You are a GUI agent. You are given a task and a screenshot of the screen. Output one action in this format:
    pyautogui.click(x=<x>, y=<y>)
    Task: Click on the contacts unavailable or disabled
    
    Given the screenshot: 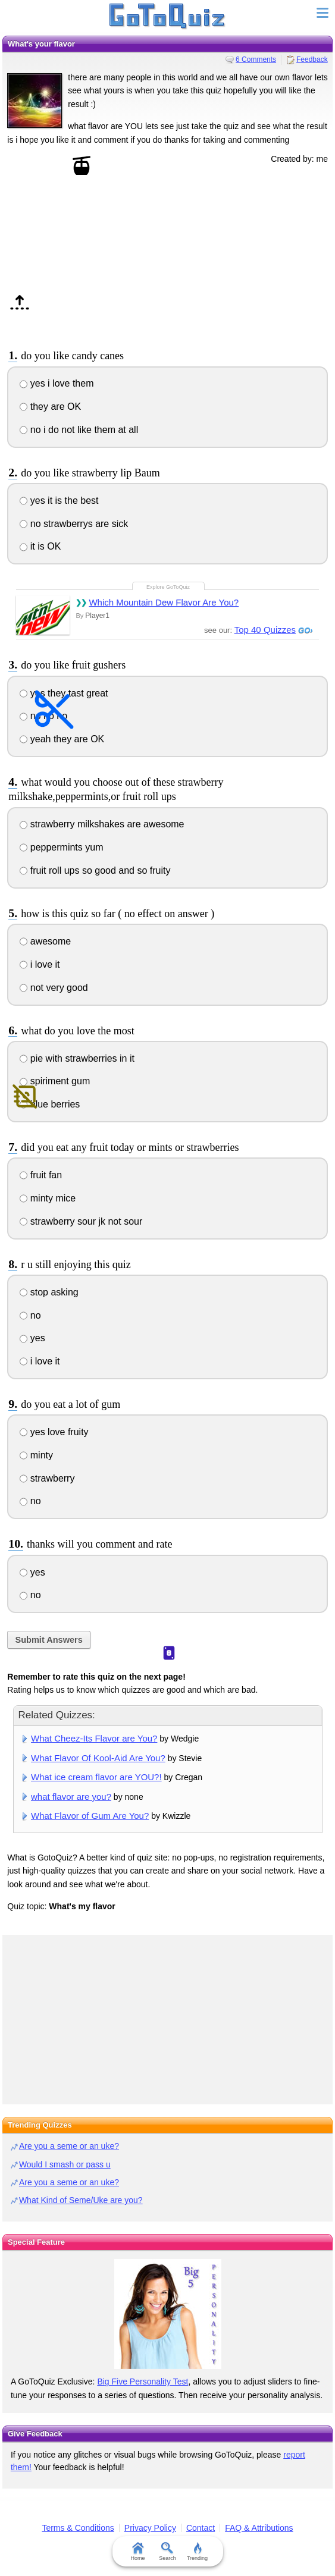 What is the action you would take?
    pyautogui.click(x=24, y=1096)
    